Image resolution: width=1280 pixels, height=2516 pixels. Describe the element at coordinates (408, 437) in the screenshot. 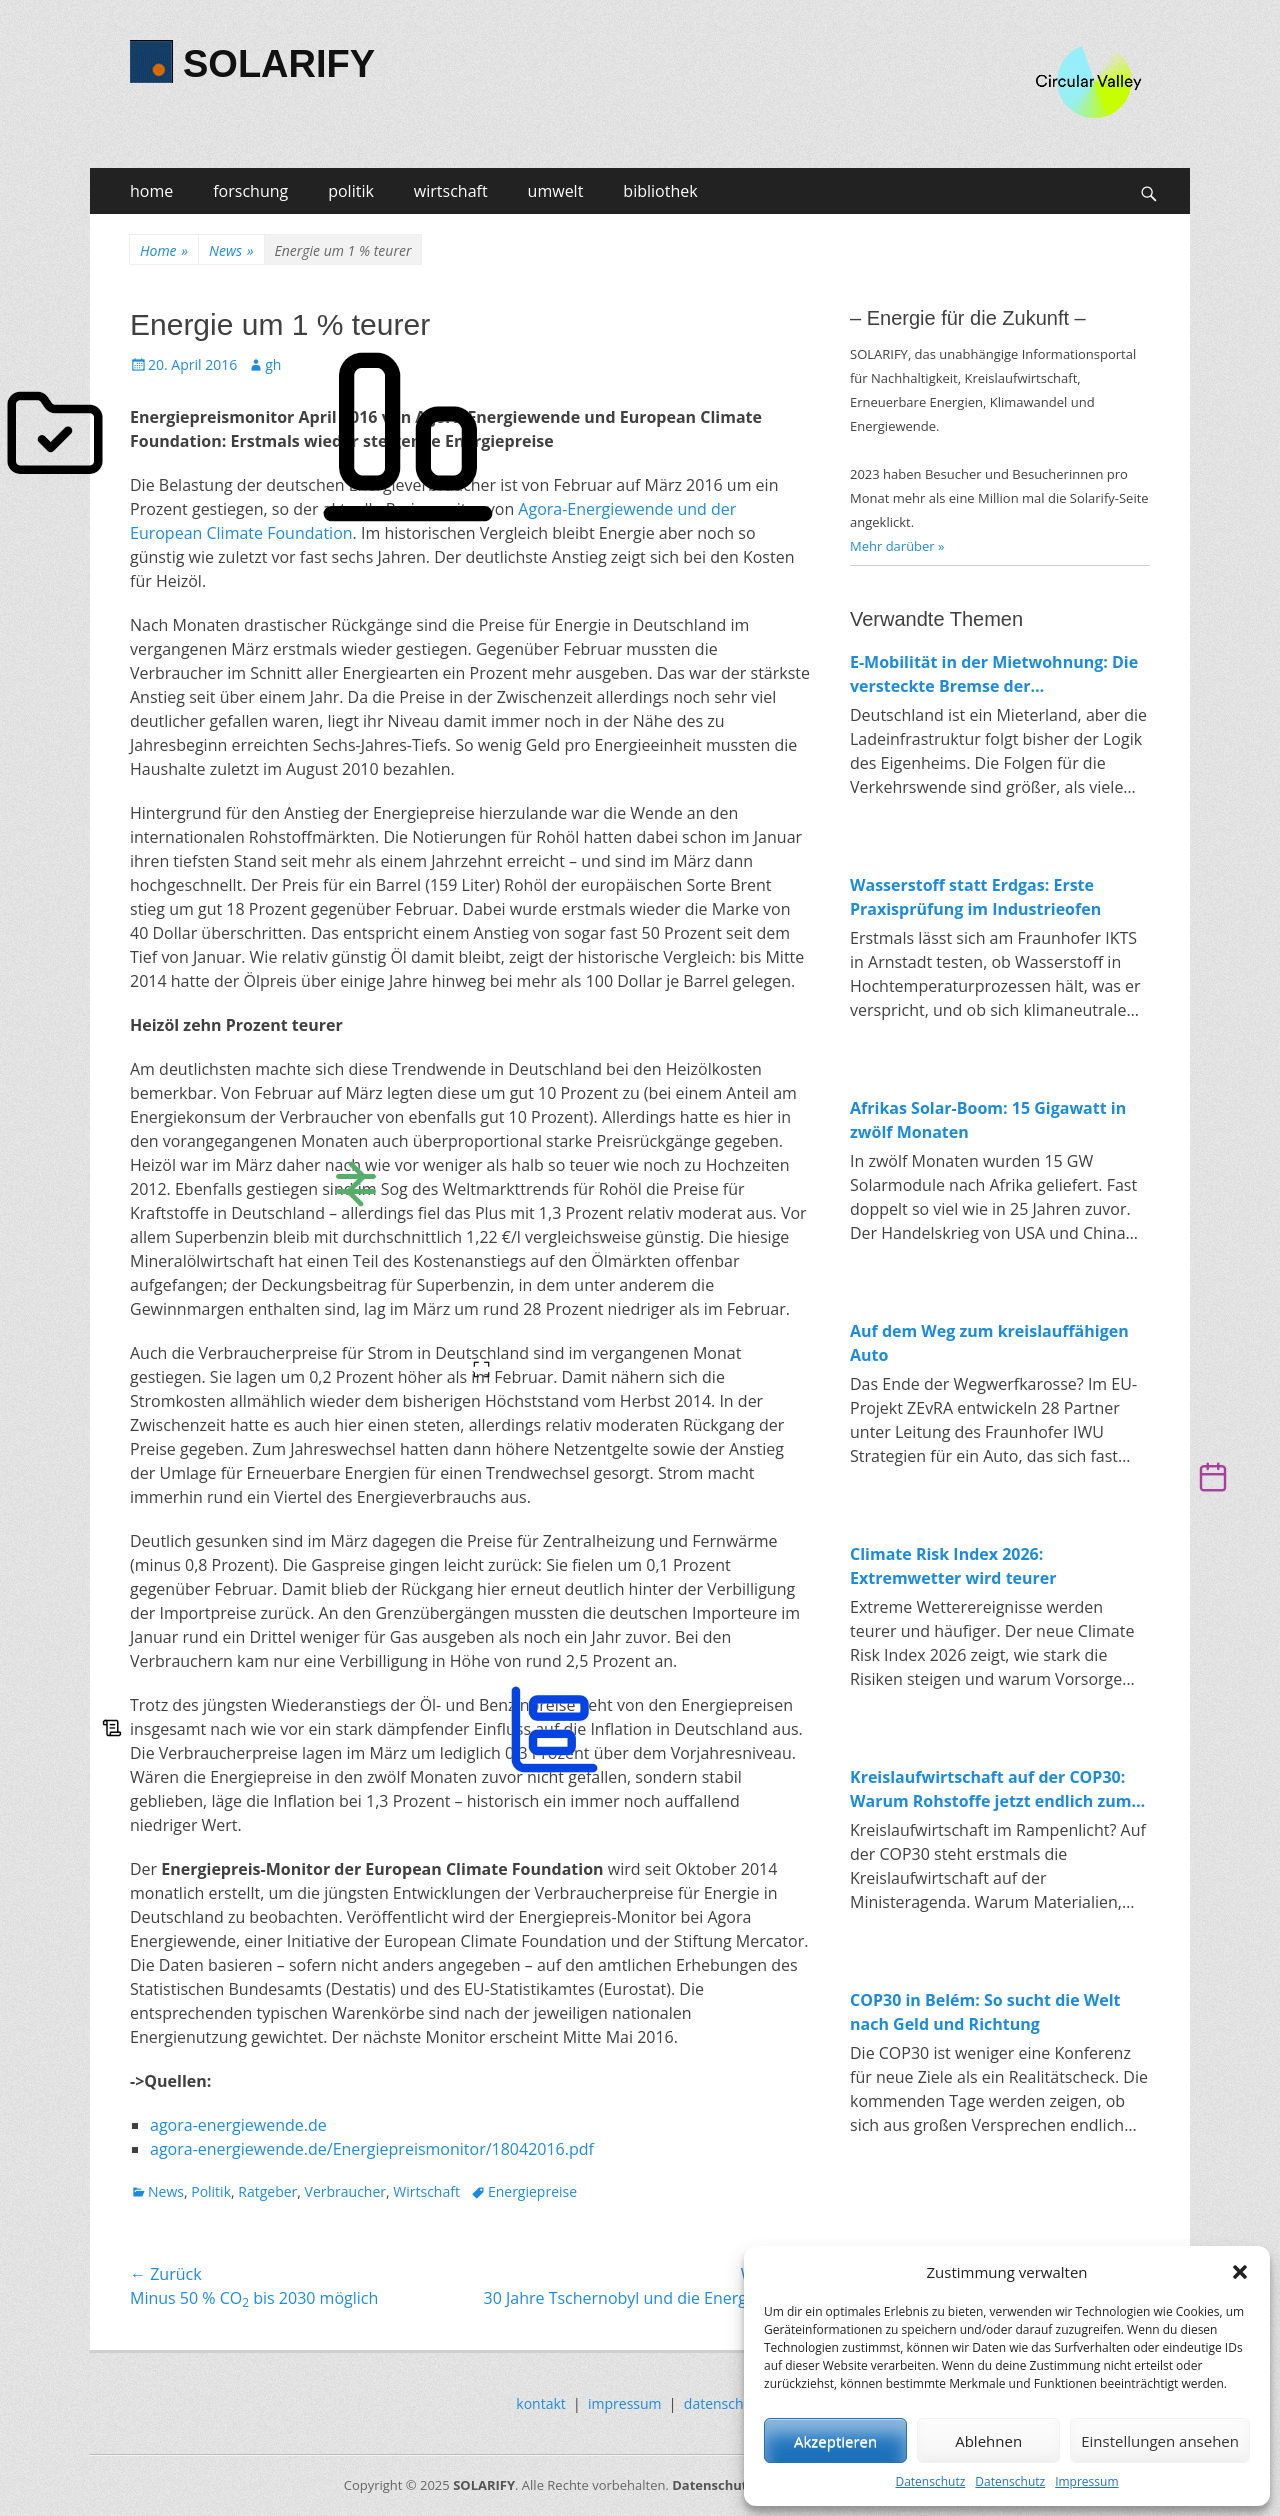

I see `align items to the bottom edge` at that location.